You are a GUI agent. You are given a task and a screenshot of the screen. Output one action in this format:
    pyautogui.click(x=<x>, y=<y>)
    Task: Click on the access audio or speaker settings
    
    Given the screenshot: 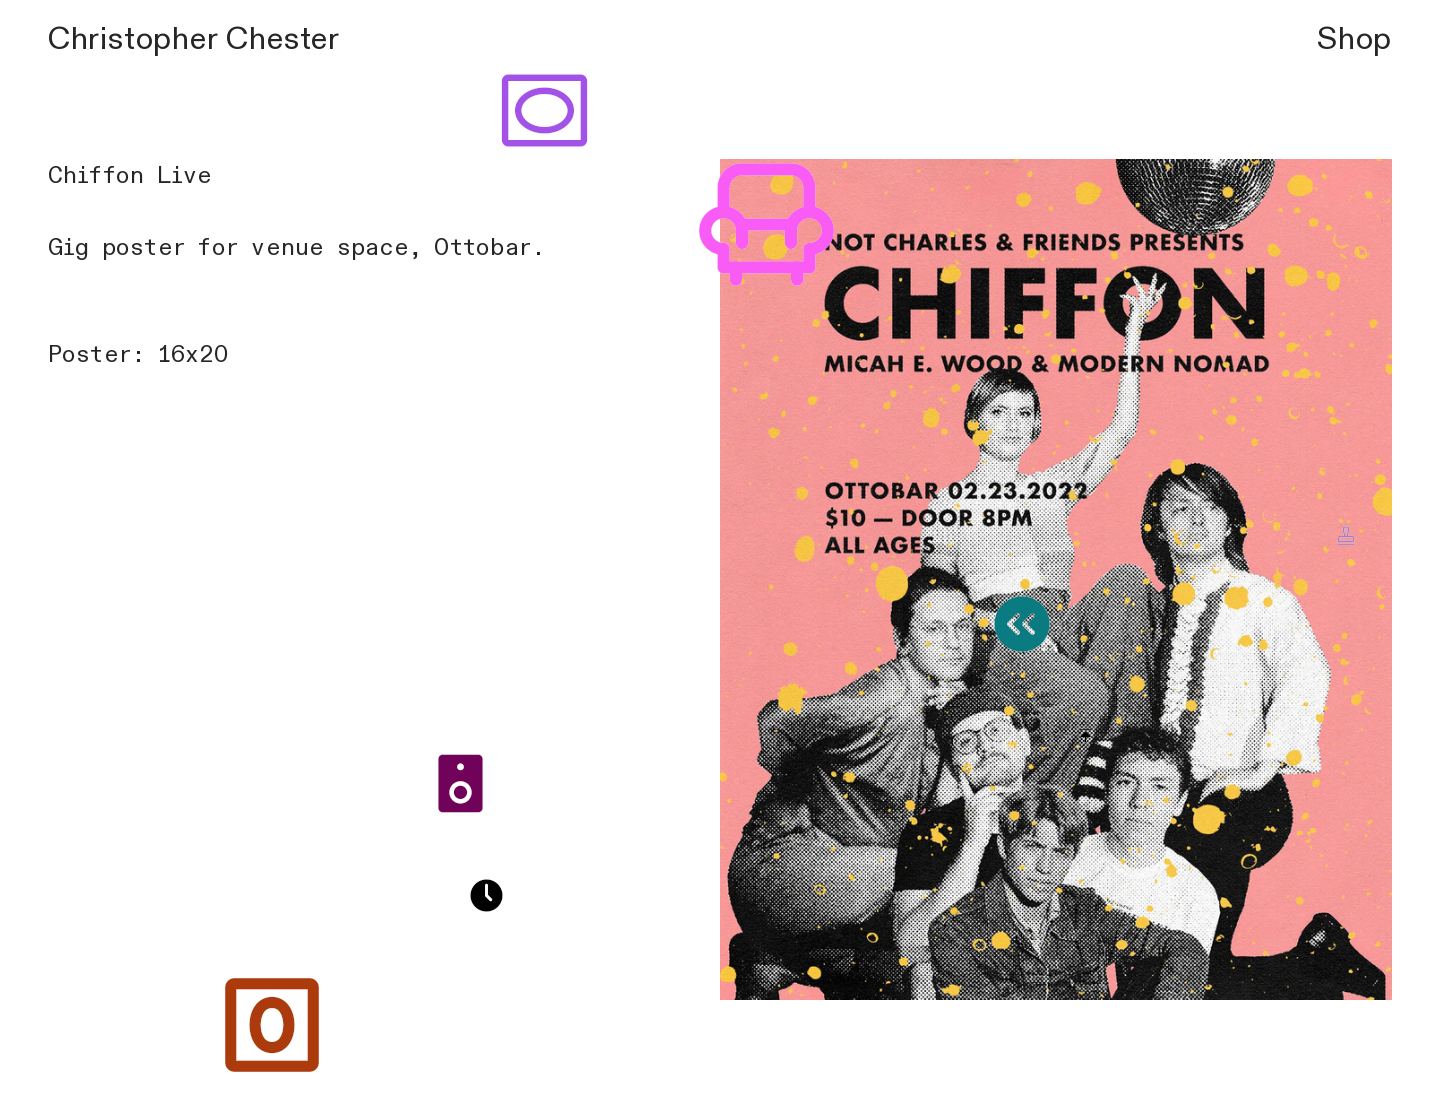 What is the action you would take?
    pyautogui.click(x=460, y=783)
    